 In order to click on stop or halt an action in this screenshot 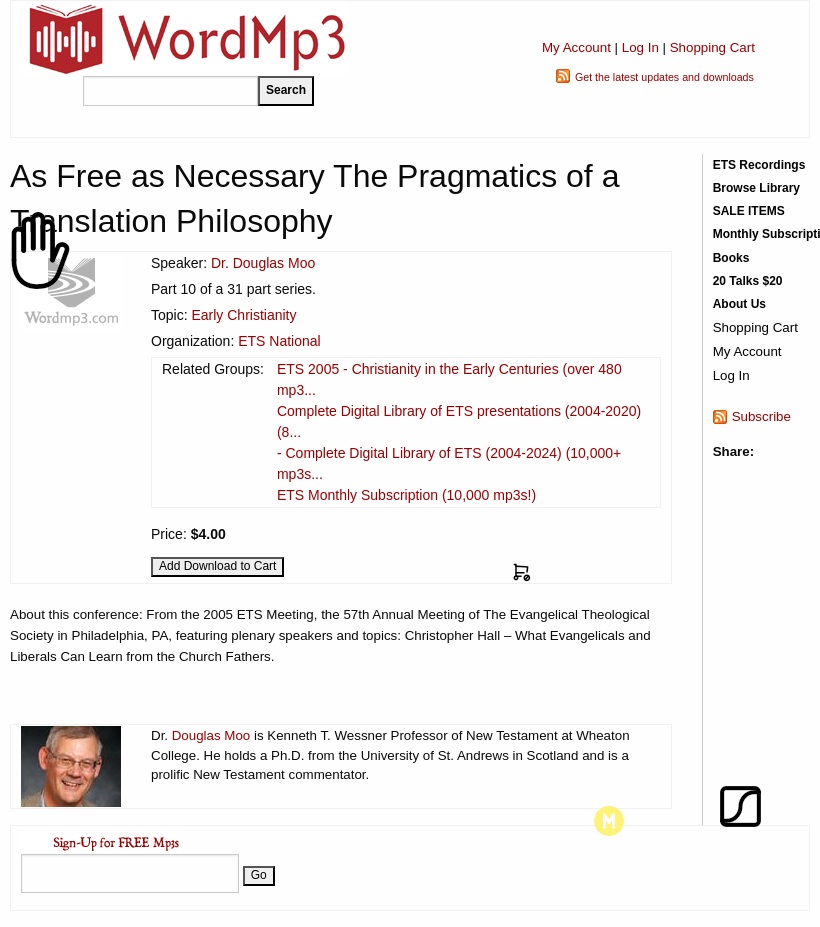, I will do `click(40, 250)`.